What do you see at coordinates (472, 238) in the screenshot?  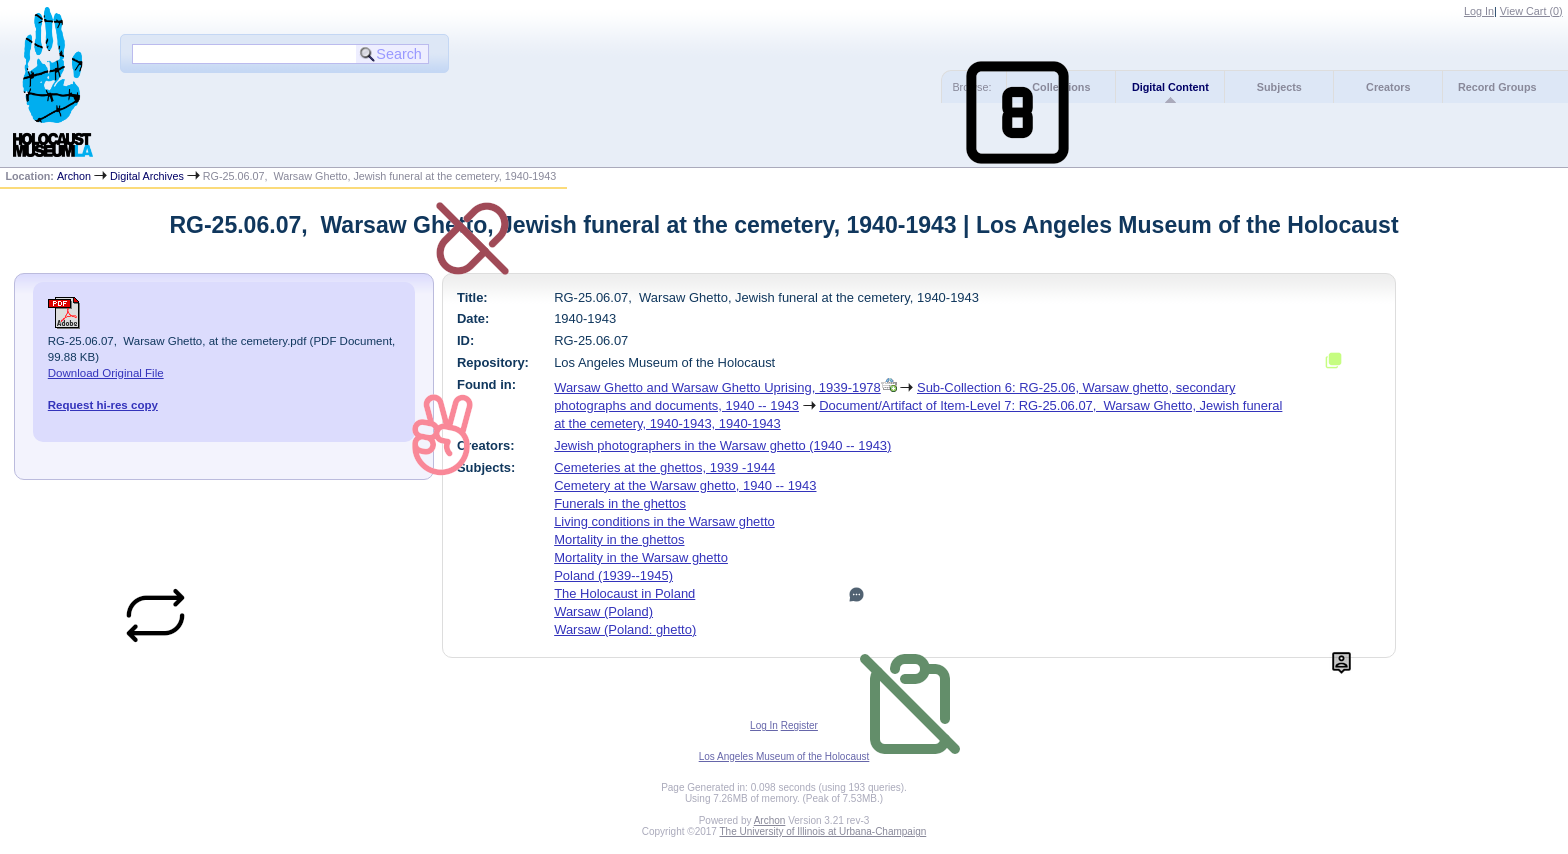 I see `medication reminder disabled` at bounding box center [472, 238].